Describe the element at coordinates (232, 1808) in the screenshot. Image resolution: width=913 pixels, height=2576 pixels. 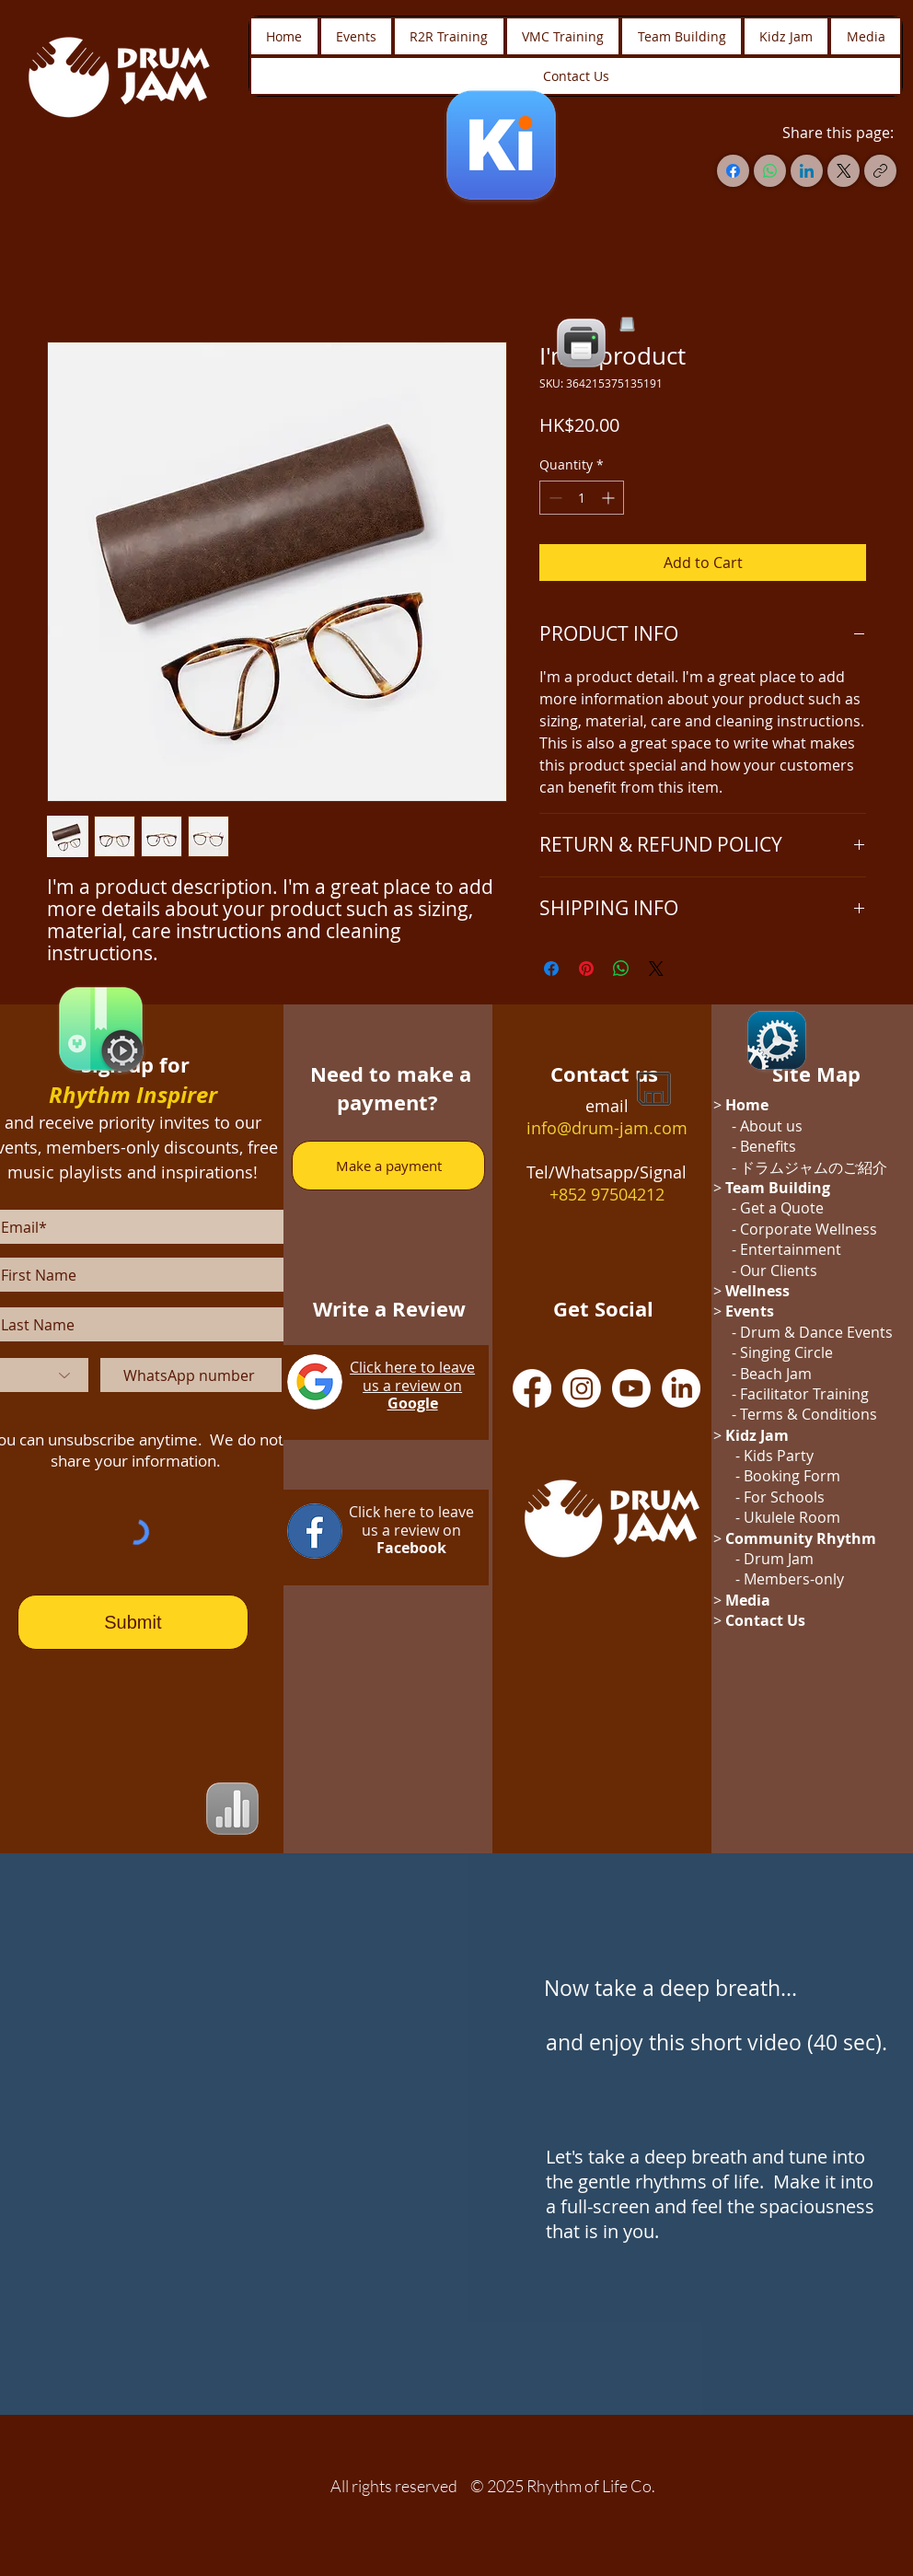
I see `open numbers spreadsheet app` at that location.